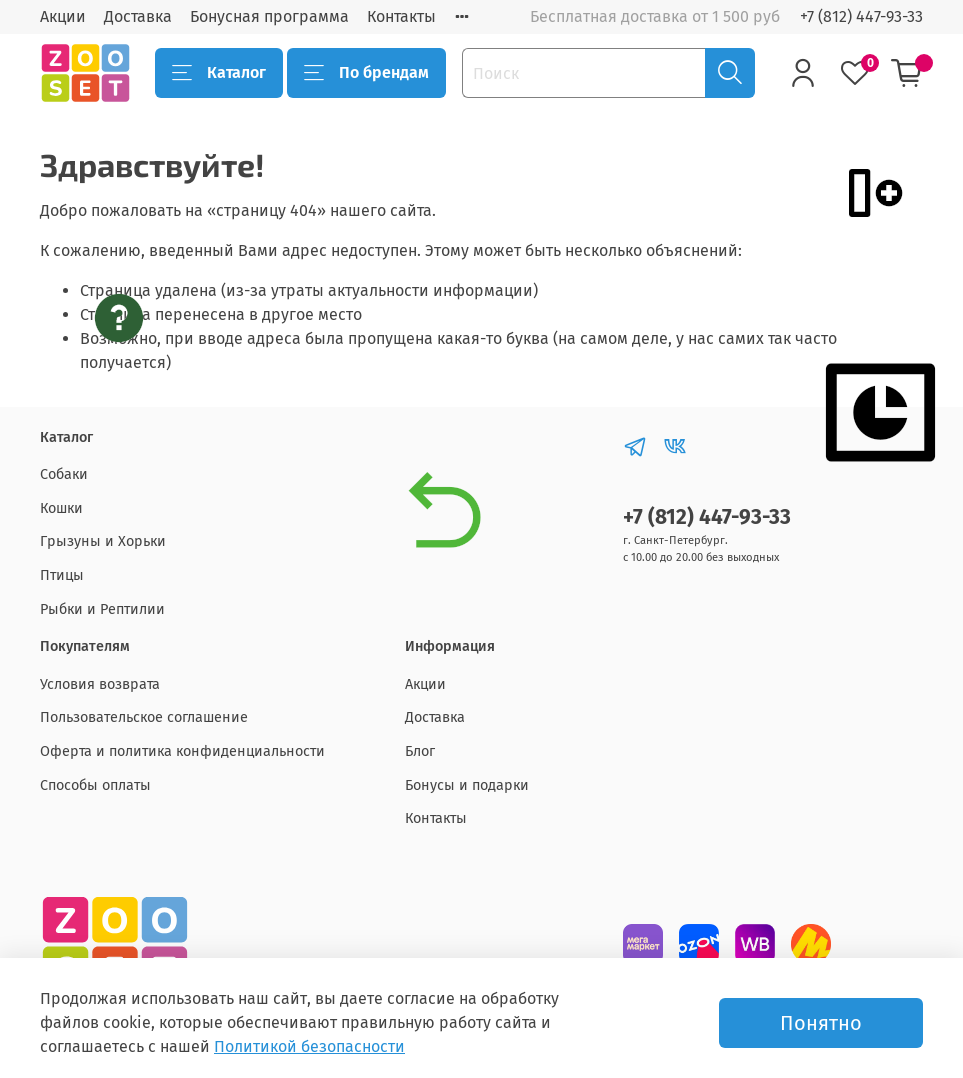  Describe the element at coordinates (880, 412) in the screenshot. I see `view business analytics dashboard` at that location.